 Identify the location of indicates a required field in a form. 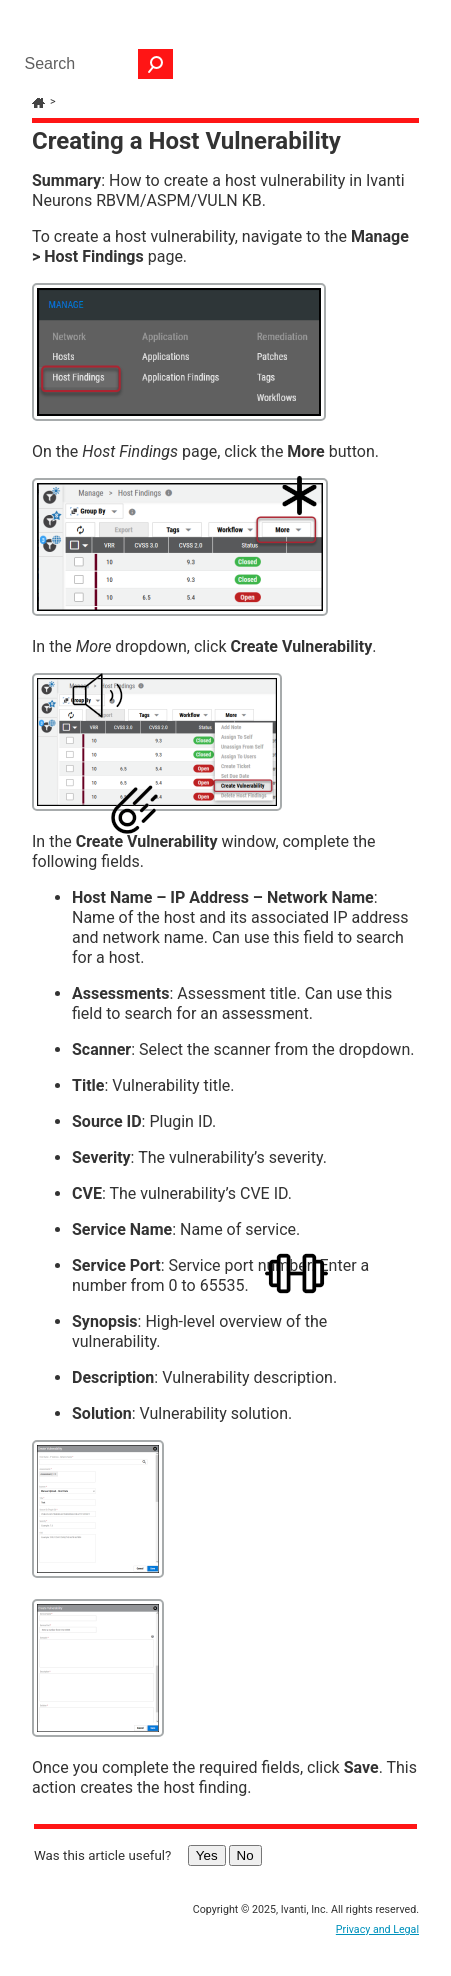
(299, 495).